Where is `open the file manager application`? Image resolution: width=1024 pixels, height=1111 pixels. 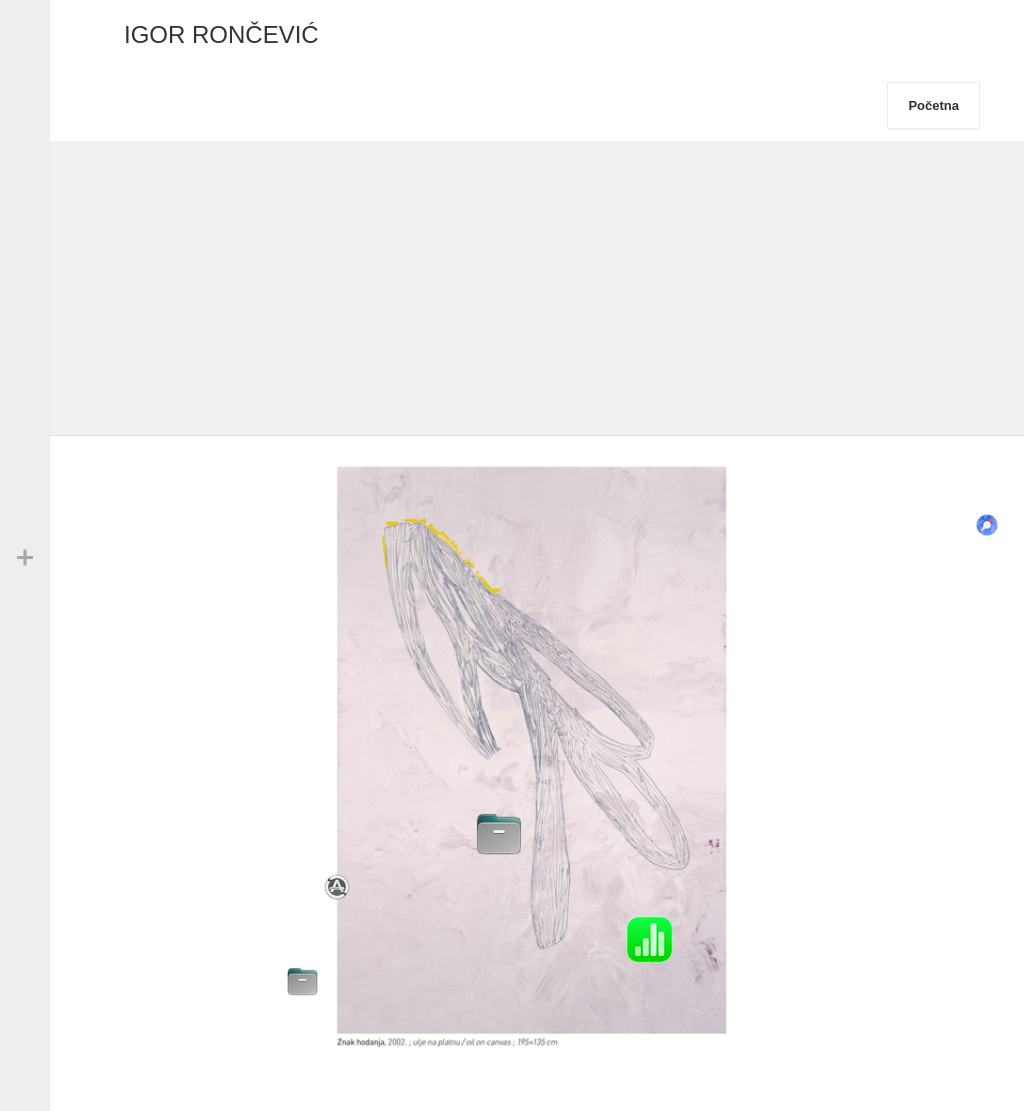 open the file manager application is located at coordinates (302, 981).